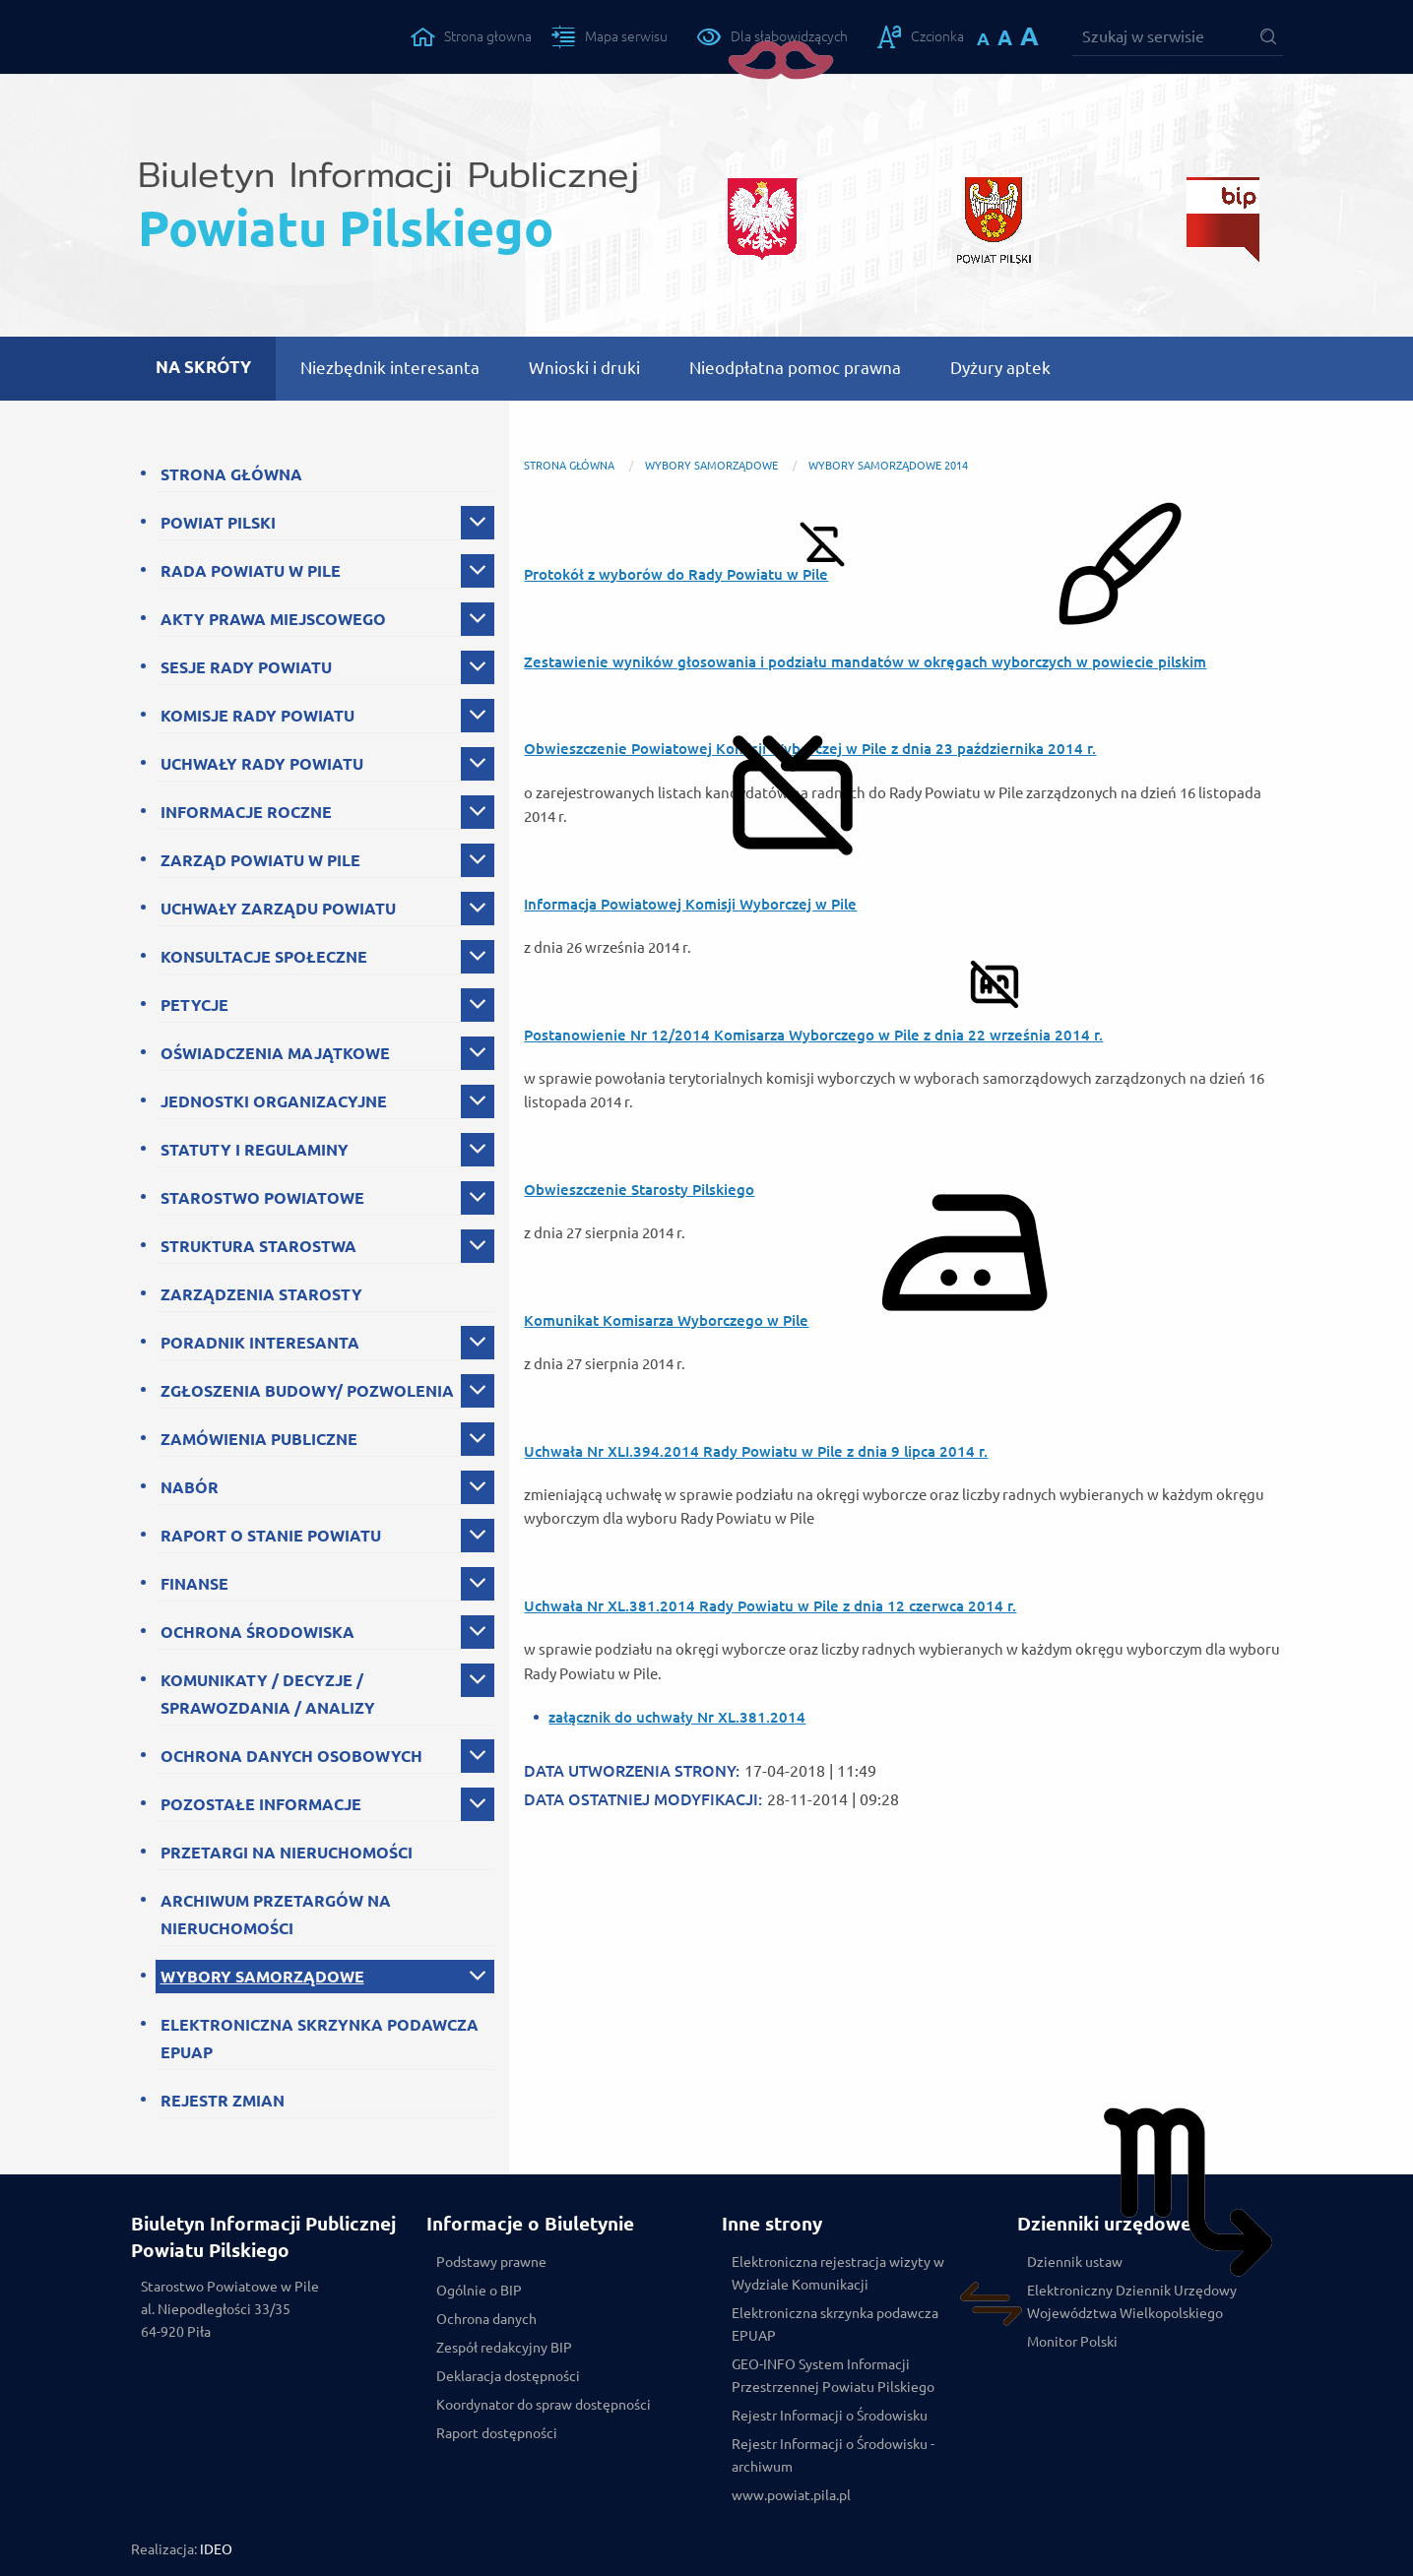  What do you see at coordinates (822, 544) in the screenshot?
I see `disable automatic sum calculation` at bounding box center [822, 544].